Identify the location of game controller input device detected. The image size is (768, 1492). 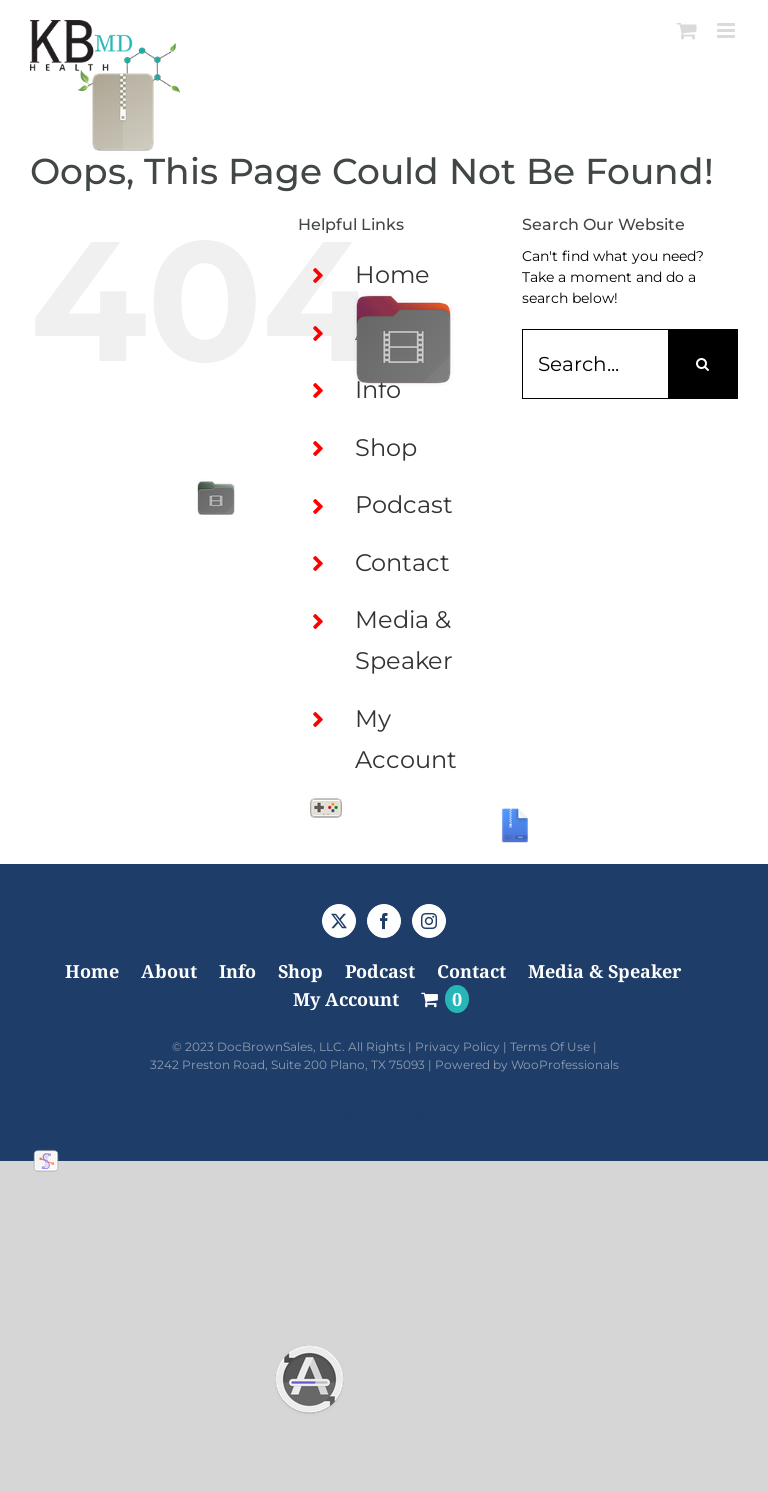
(326, 808).